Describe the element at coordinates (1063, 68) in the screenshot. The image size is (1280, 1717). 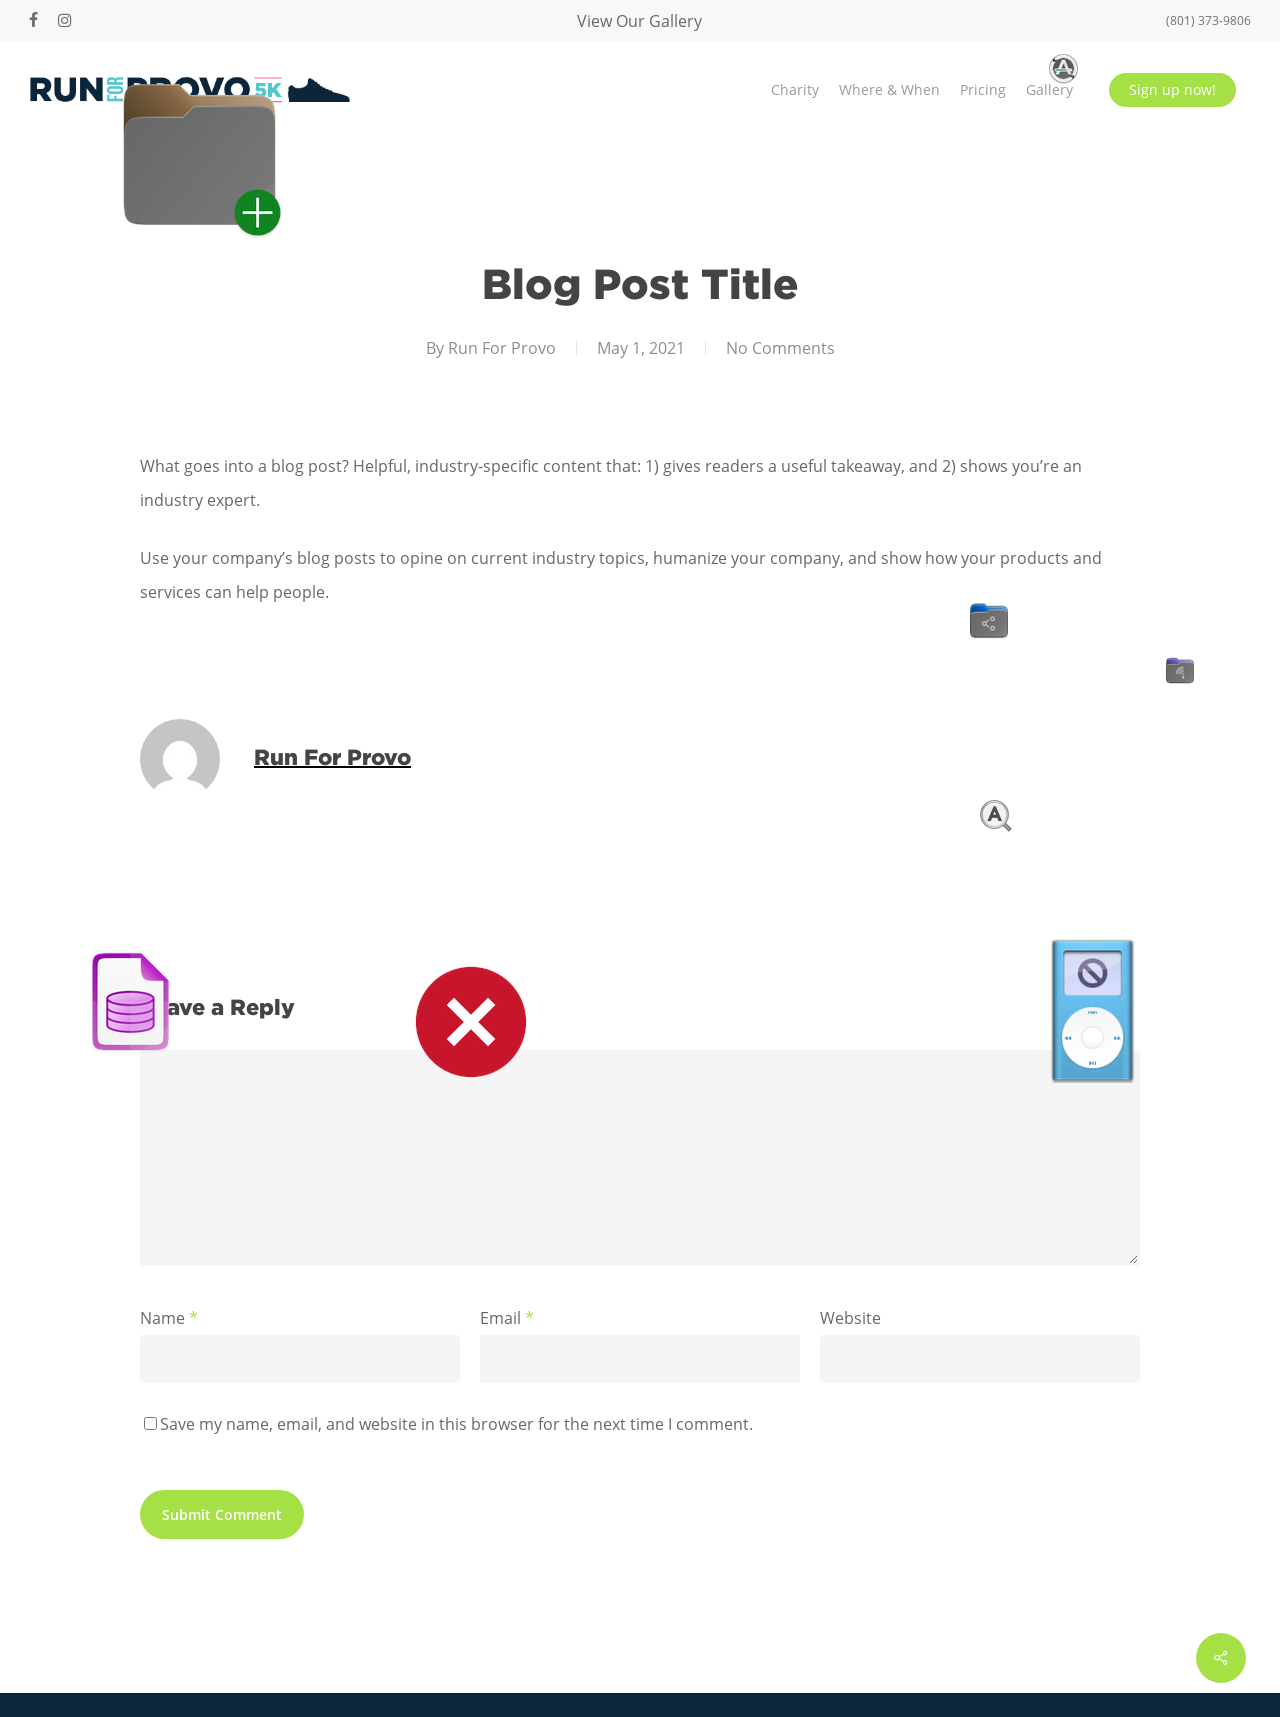
I see `open the software update manager` at that location.